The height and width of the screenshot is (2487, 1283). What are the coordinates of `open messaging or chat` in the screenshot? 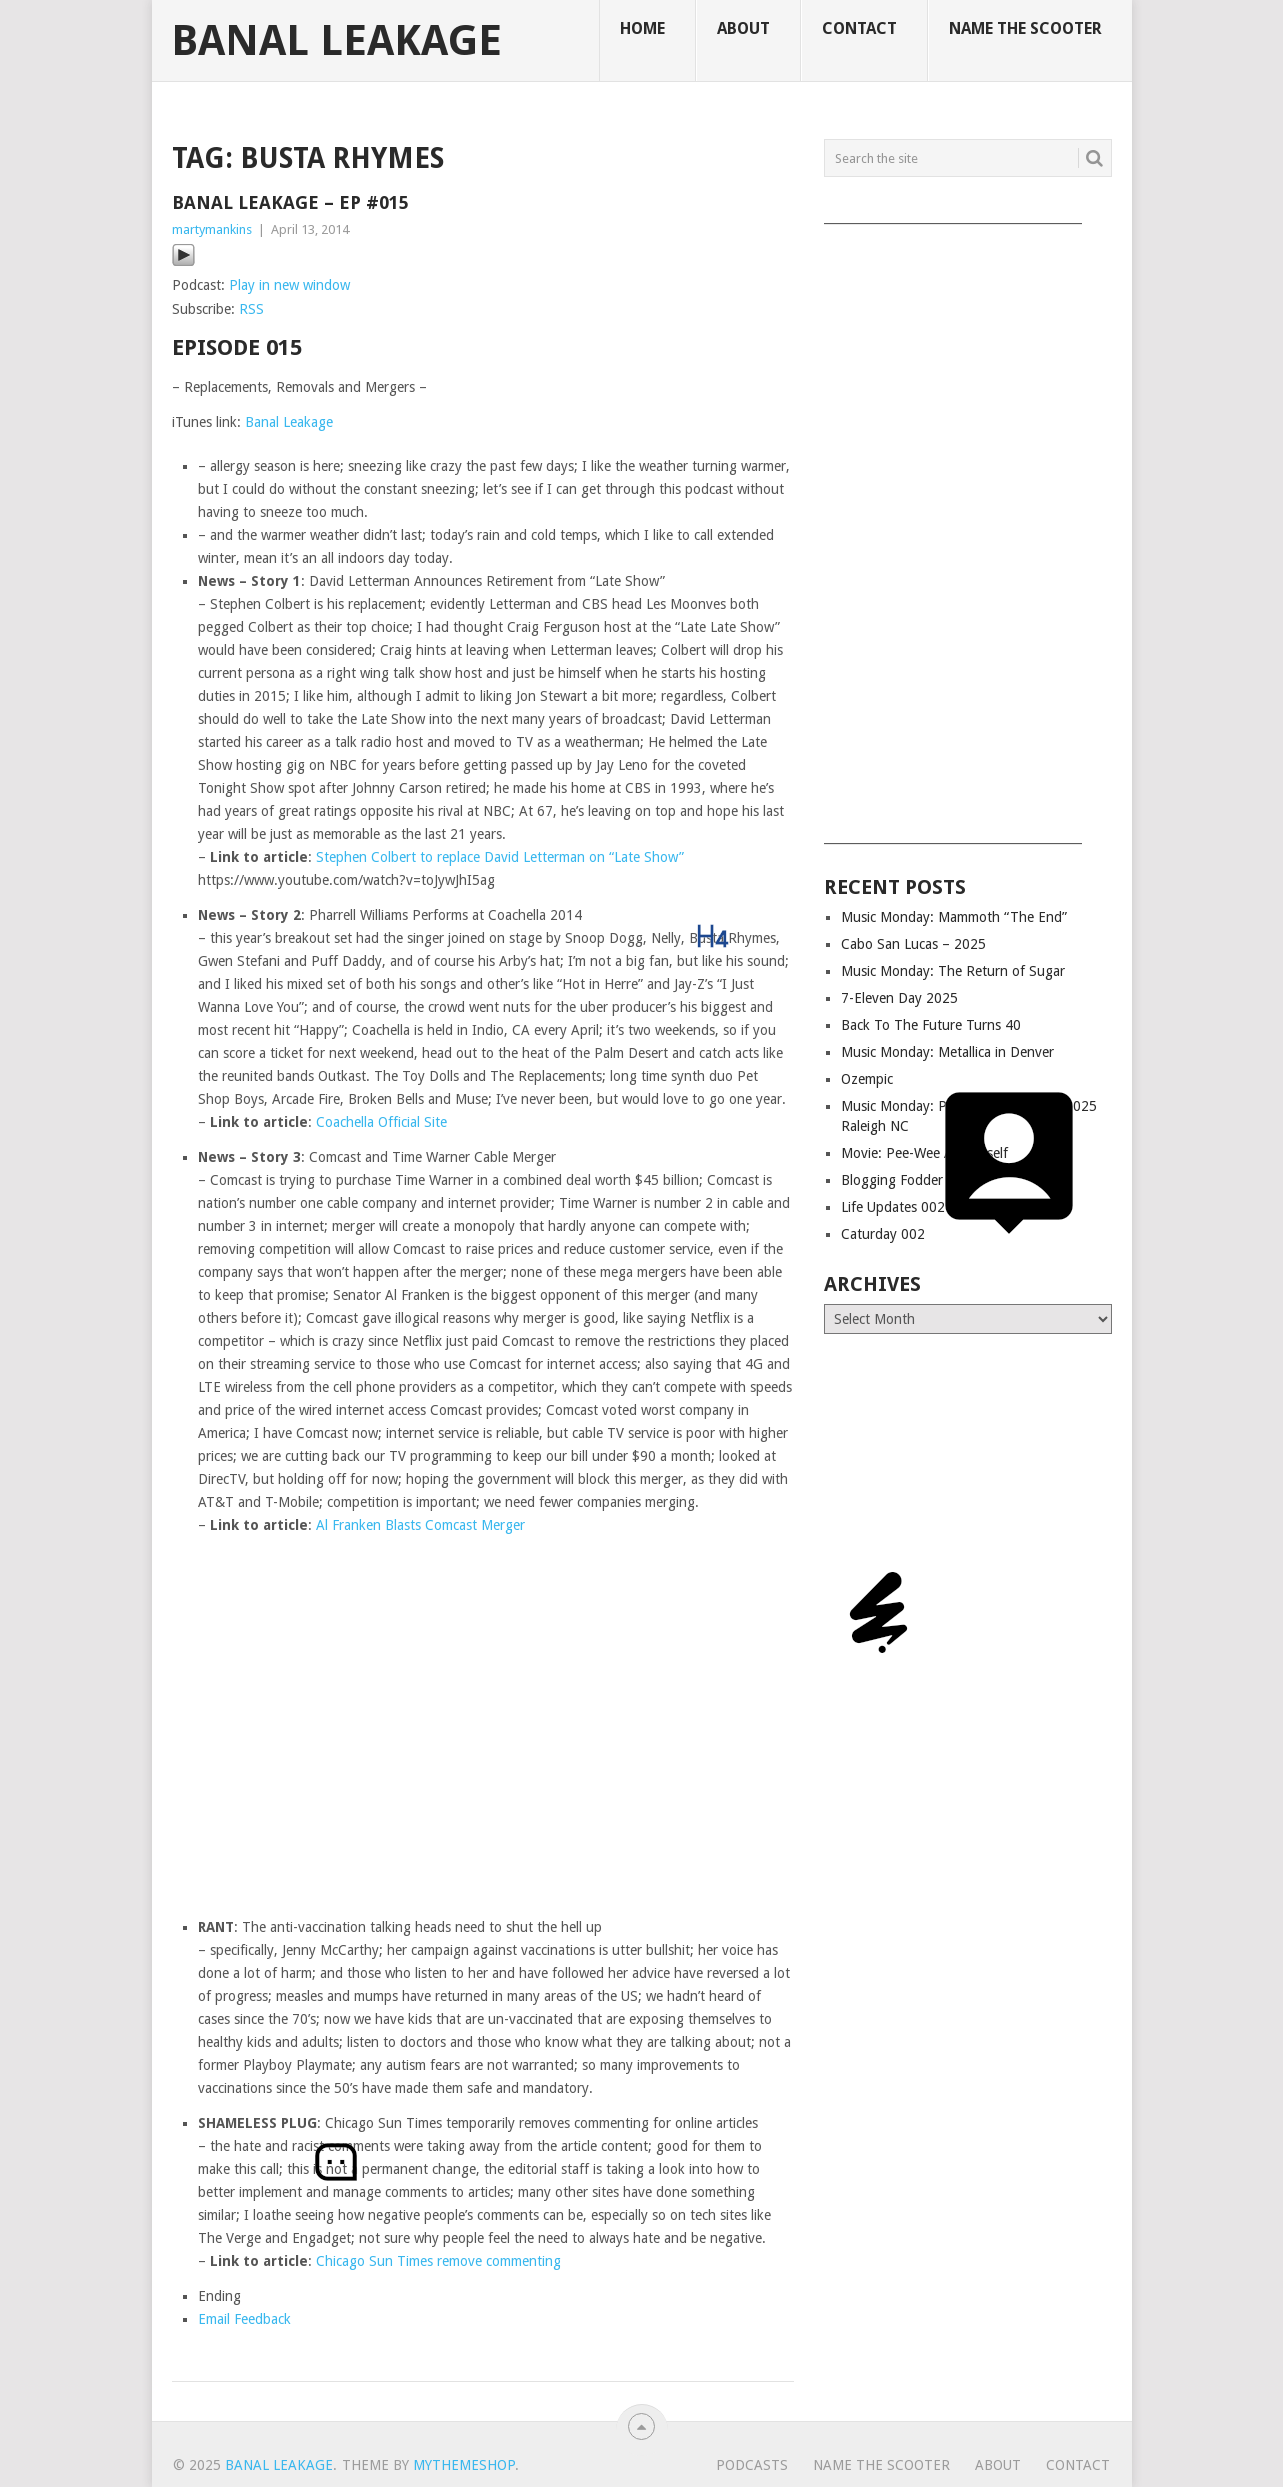 It's located at (336, 2162).